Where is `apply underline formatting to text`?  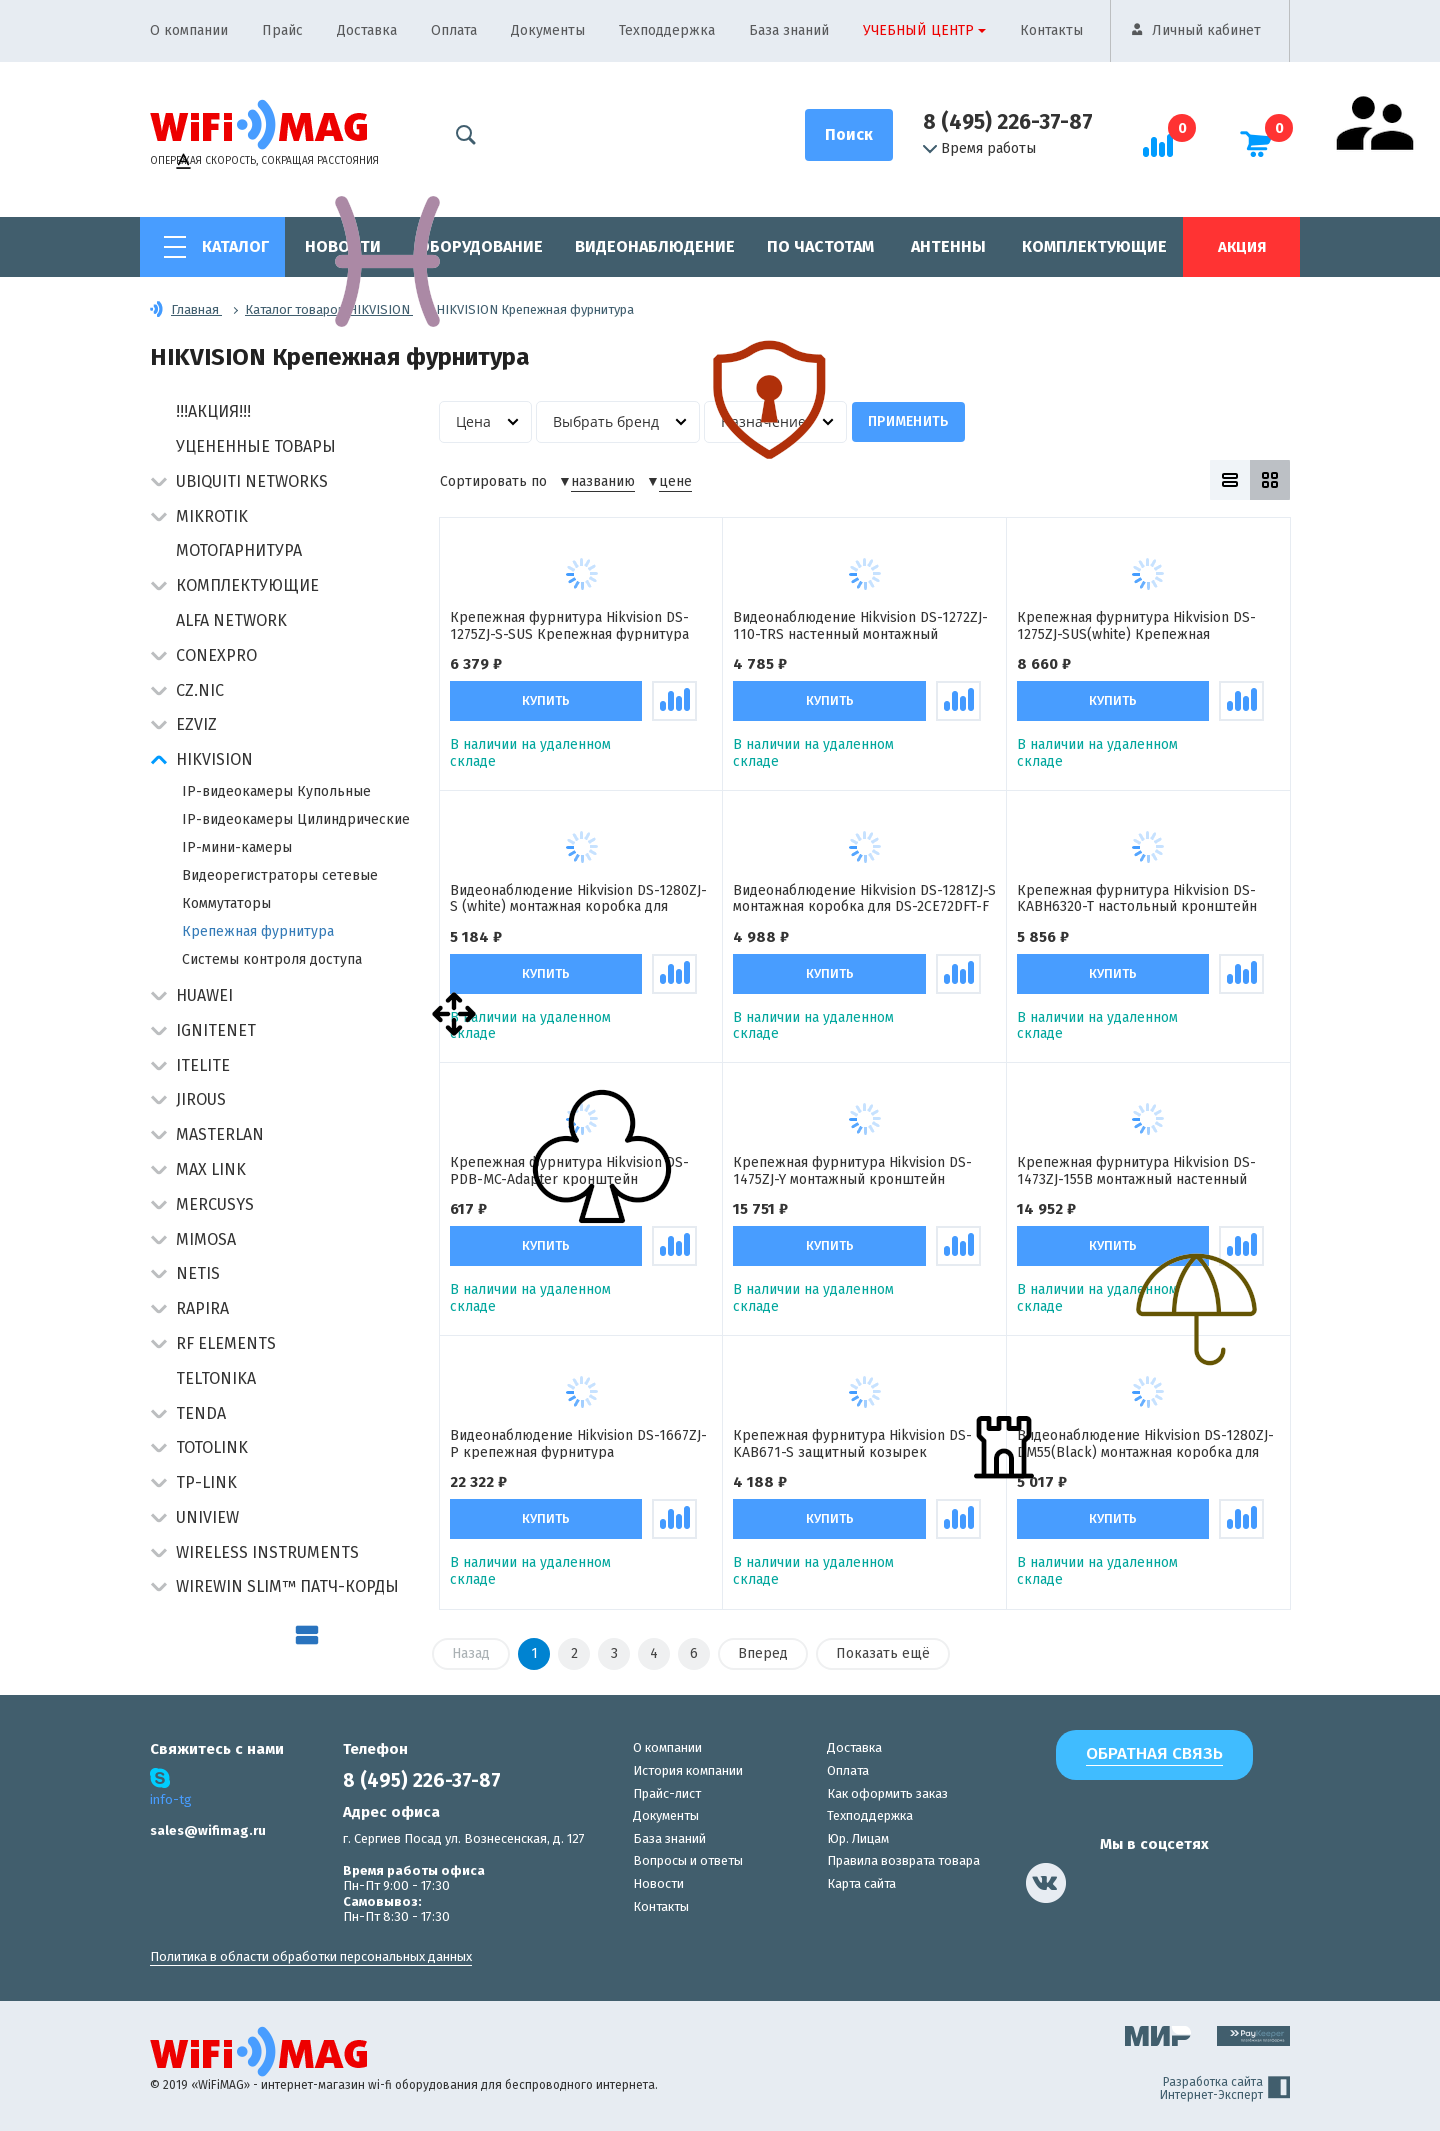
apply underline formatting to text is located at coordinates (183, 161).